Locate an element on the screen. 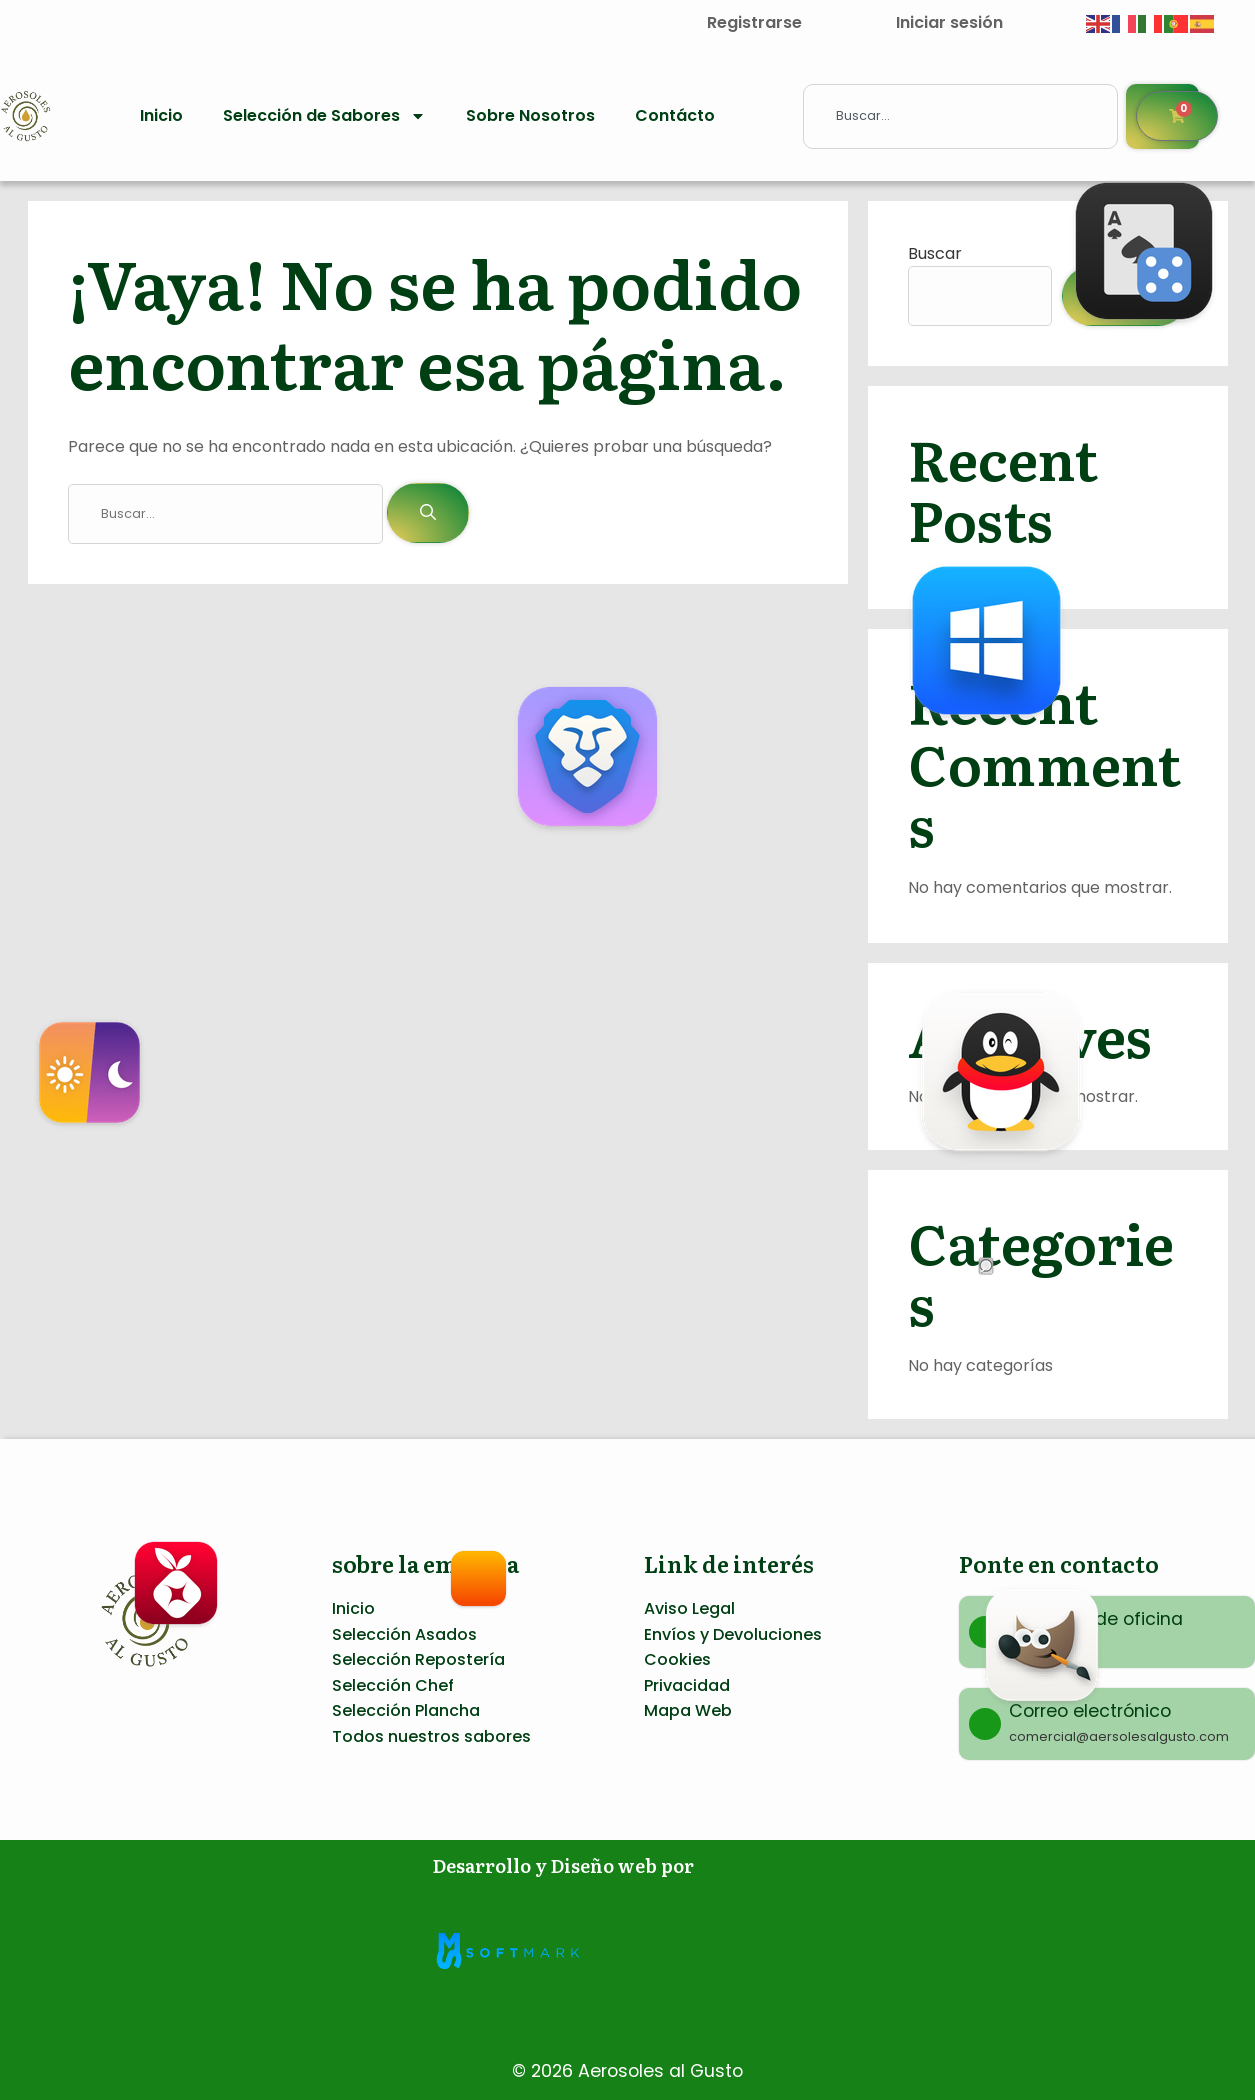  open dynamic wallpaper settings is located at coordinates (89, 1072).